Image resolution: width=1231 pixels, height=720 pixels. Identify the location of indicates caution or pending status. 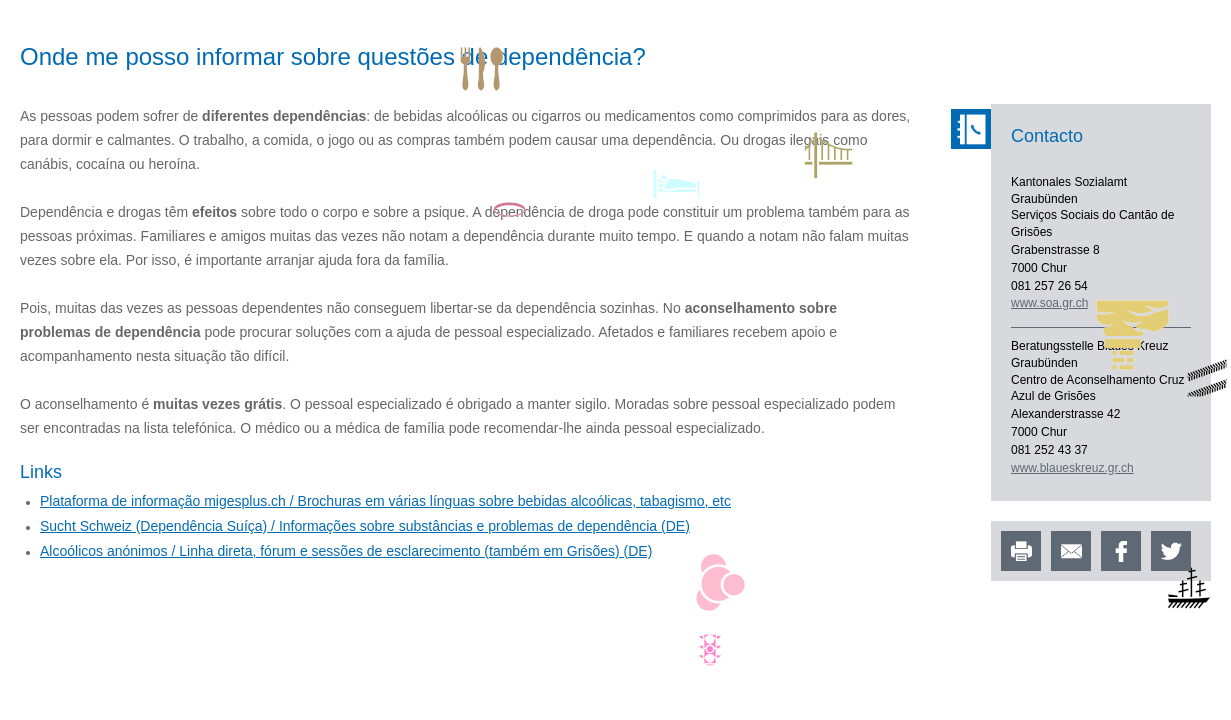
(710, 650).